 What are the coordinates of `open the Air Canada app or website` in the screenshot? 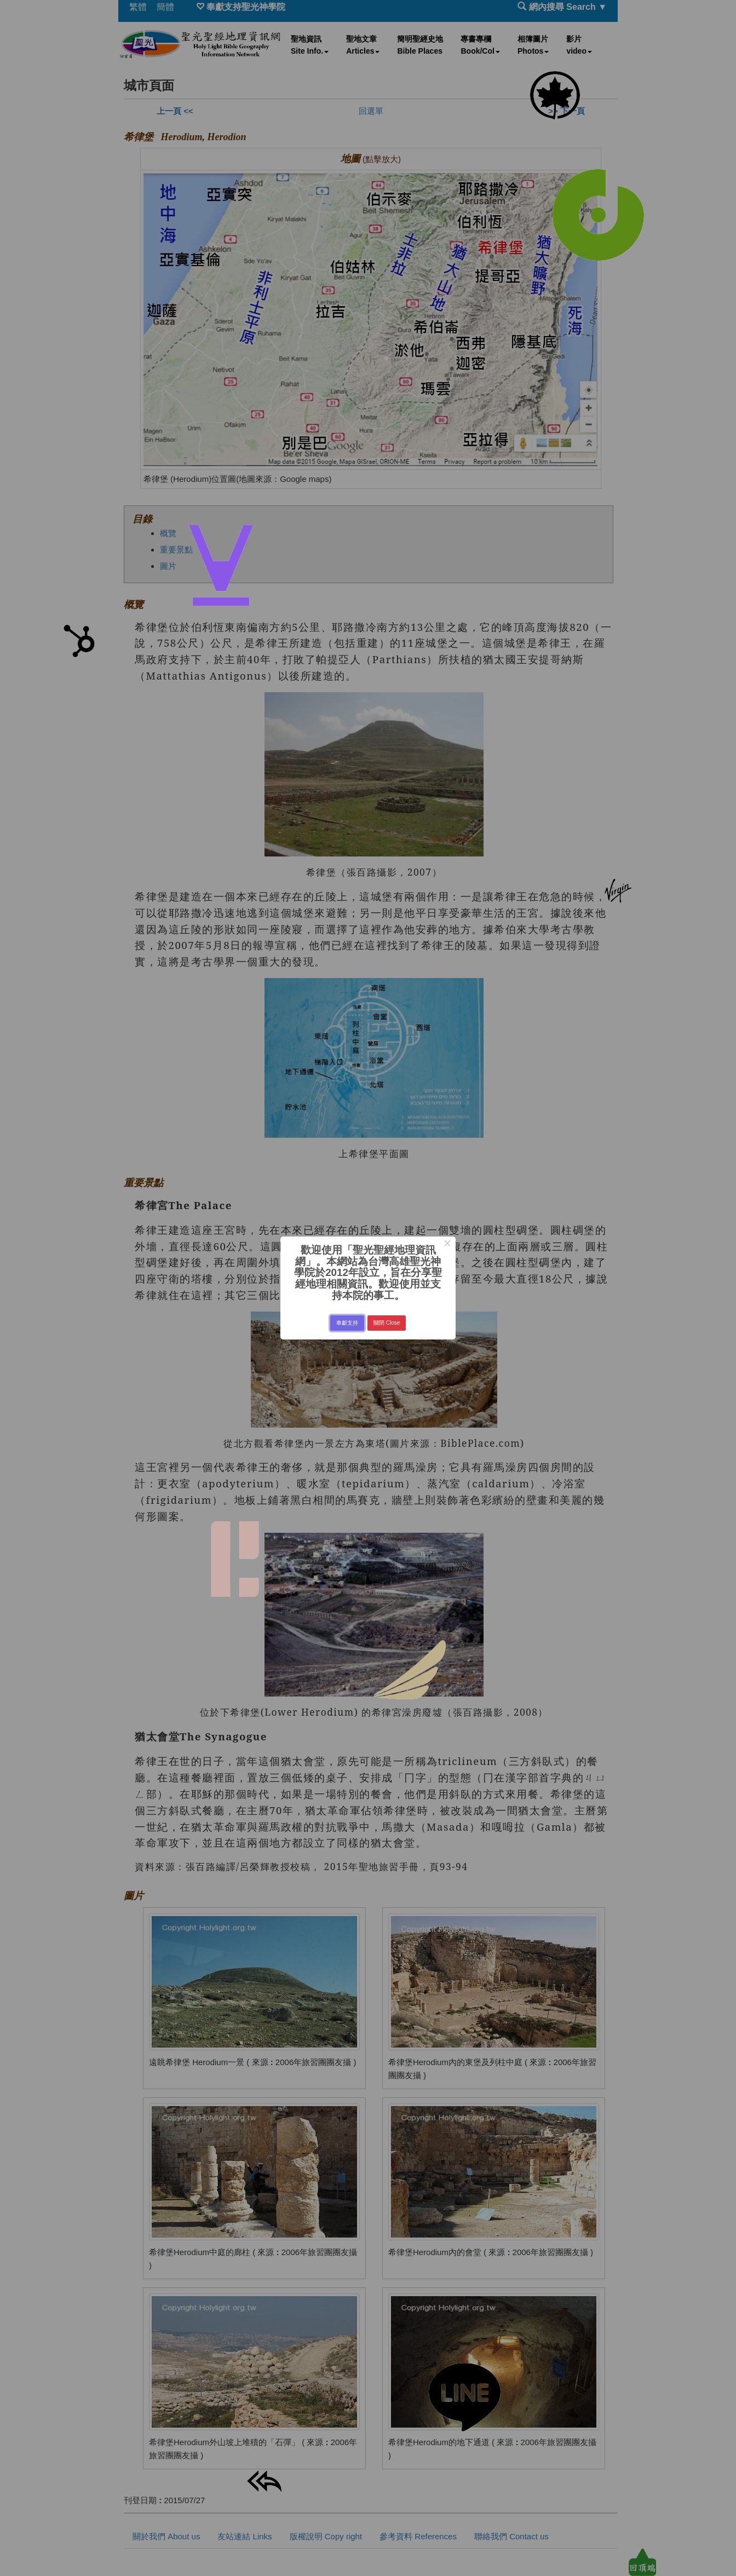 It's located at (555, 95).